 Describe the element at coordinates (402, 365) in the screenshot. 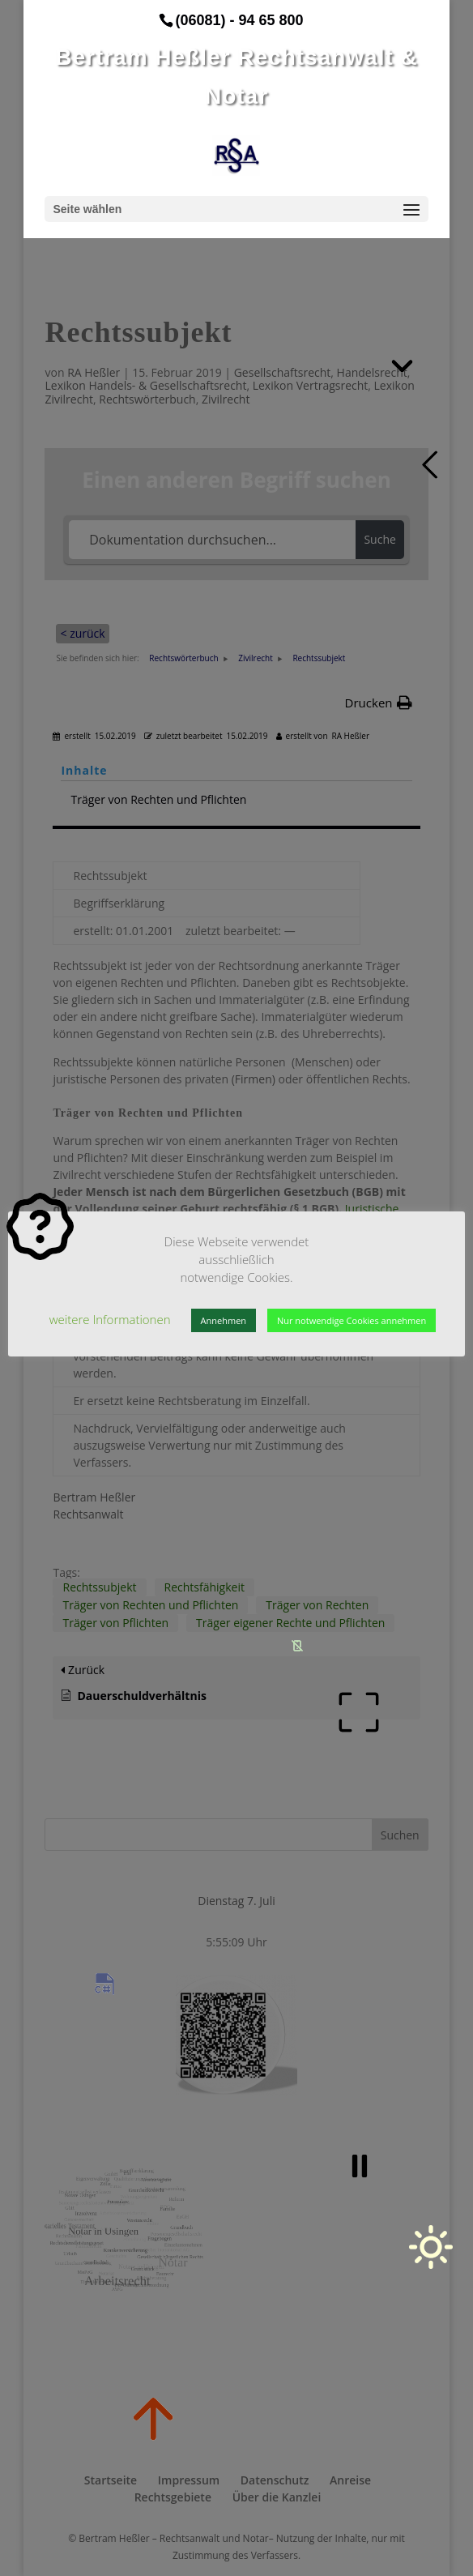

I see `expand a dropdown menu or collapsed section` at that location.